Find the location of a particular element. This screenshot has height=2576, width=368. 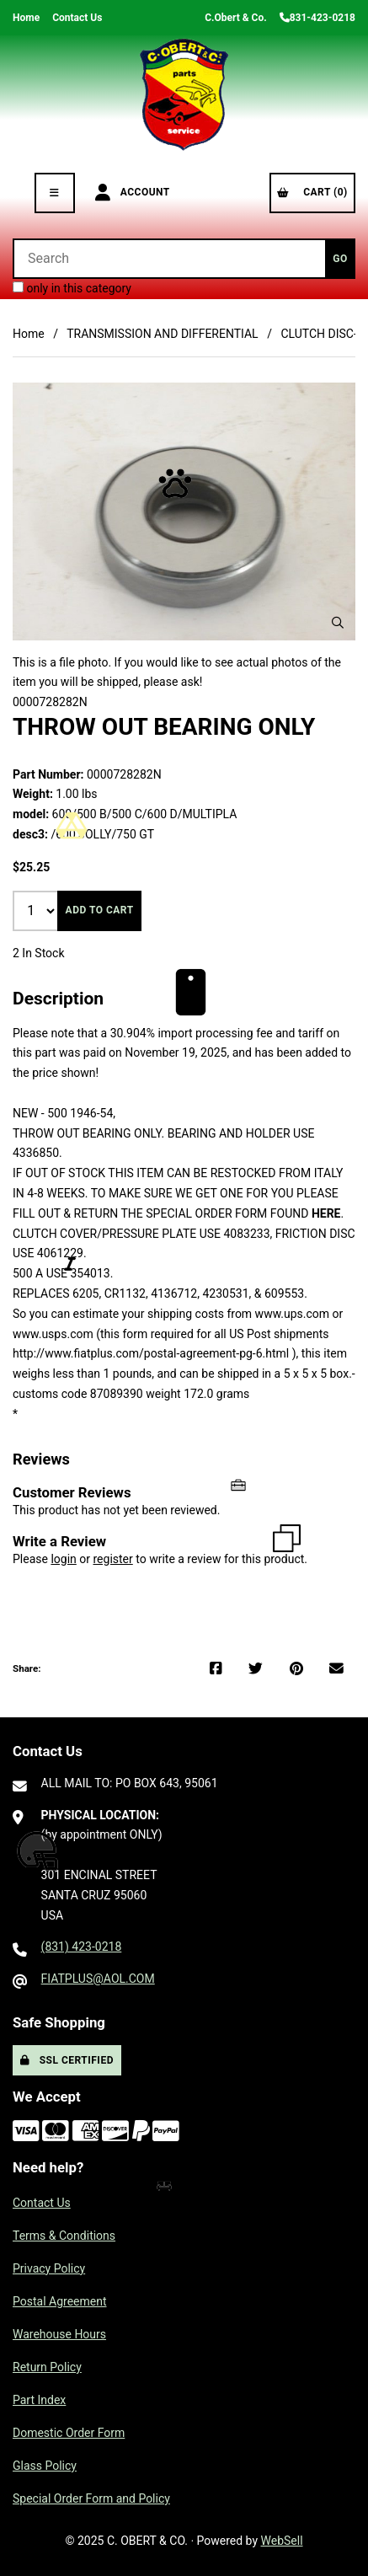

open google drive is located at coordinates (72, 827).